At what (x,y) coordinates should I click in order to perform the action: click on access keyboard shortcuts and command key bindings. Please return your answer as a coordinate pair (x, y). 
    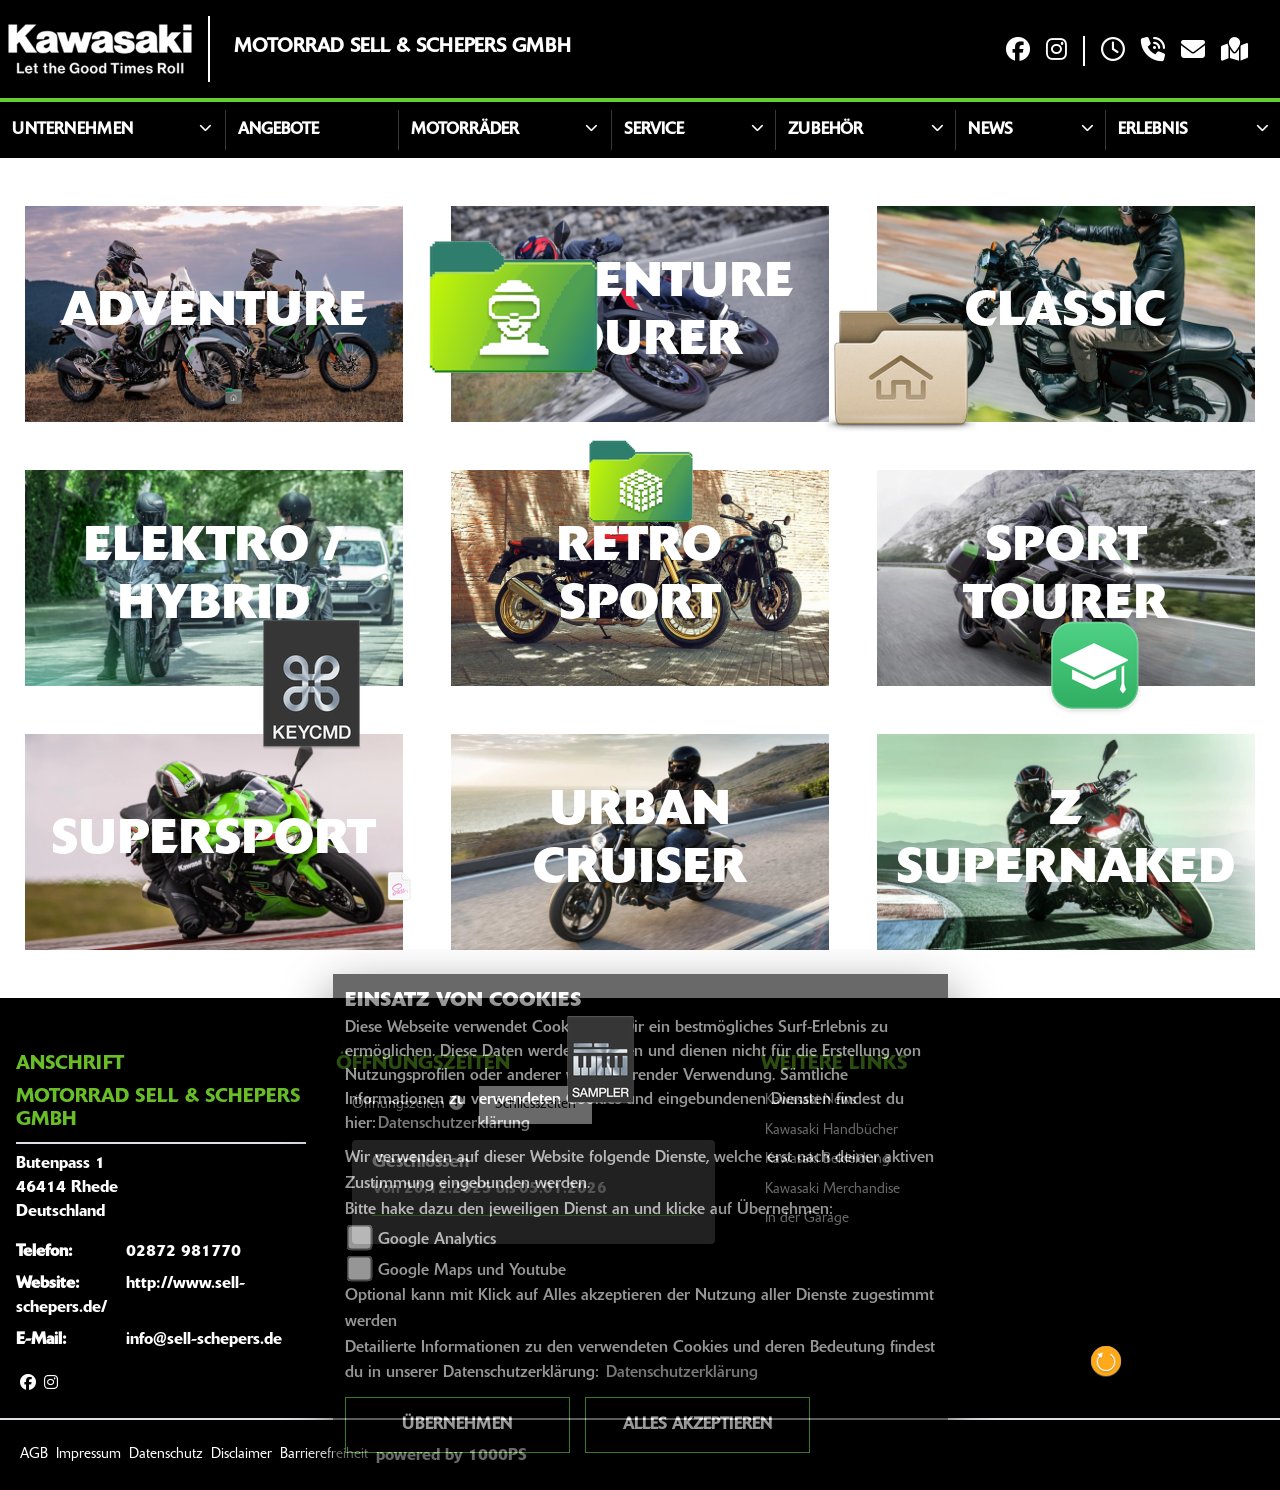
    Looking at the image, I should click on (311, 686).